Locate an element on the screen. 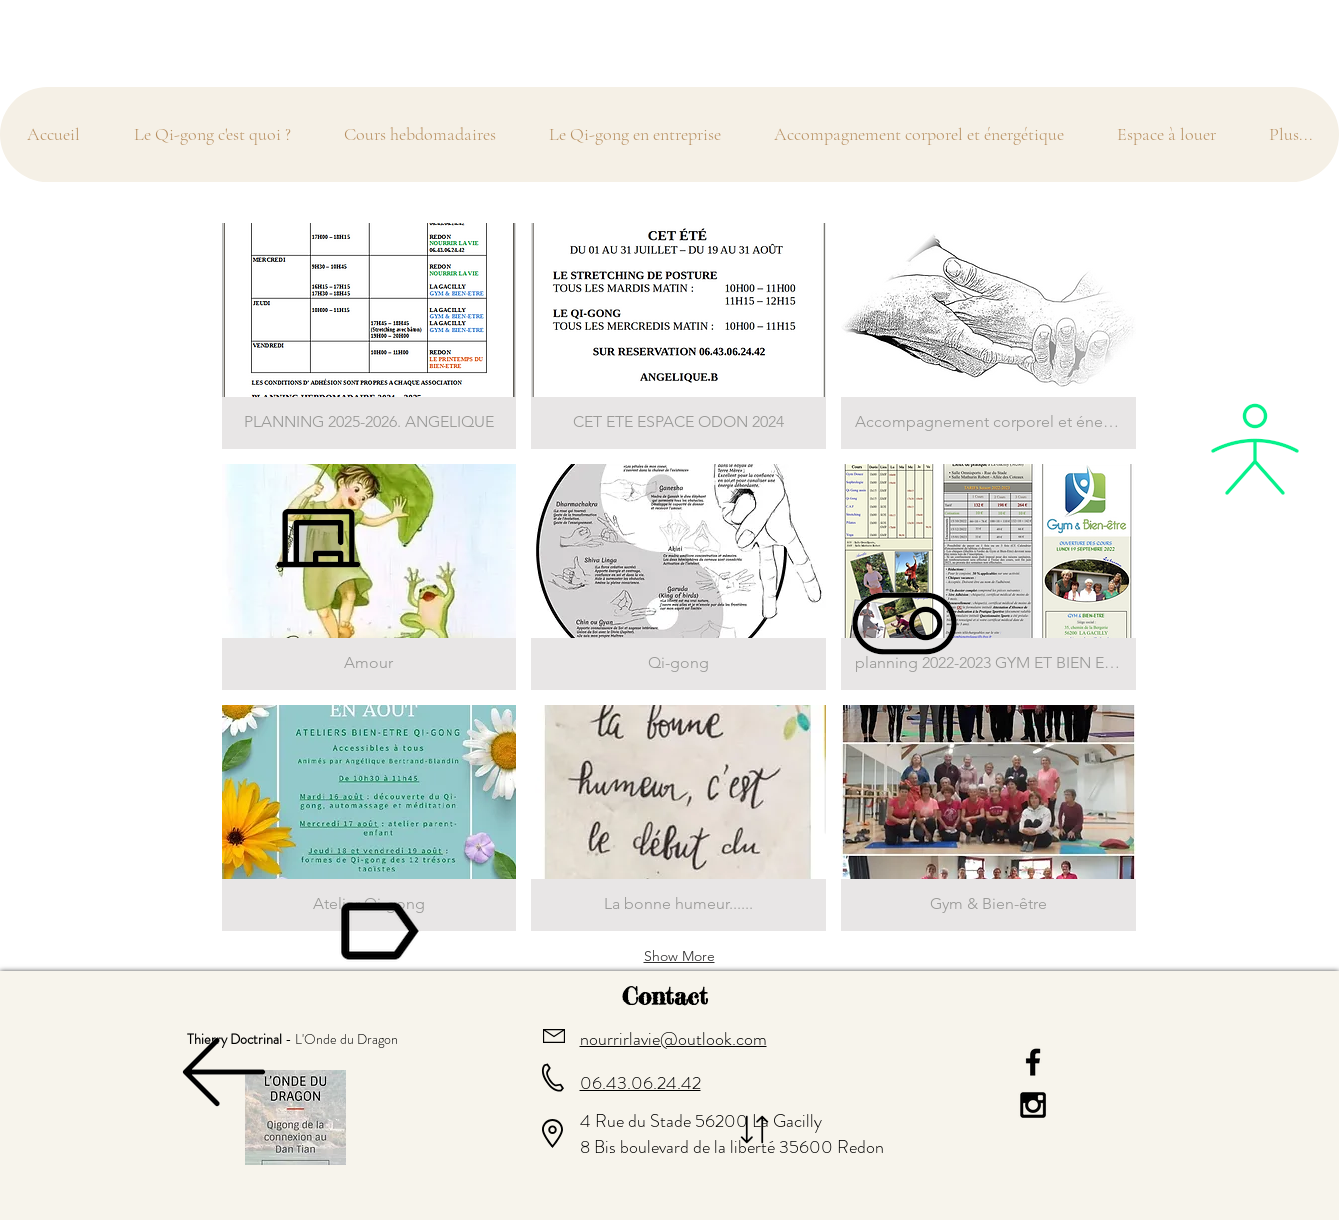 This screenshot has width=1339, height=1220. go back to the previous screen is located at coordinates (224, 1072).